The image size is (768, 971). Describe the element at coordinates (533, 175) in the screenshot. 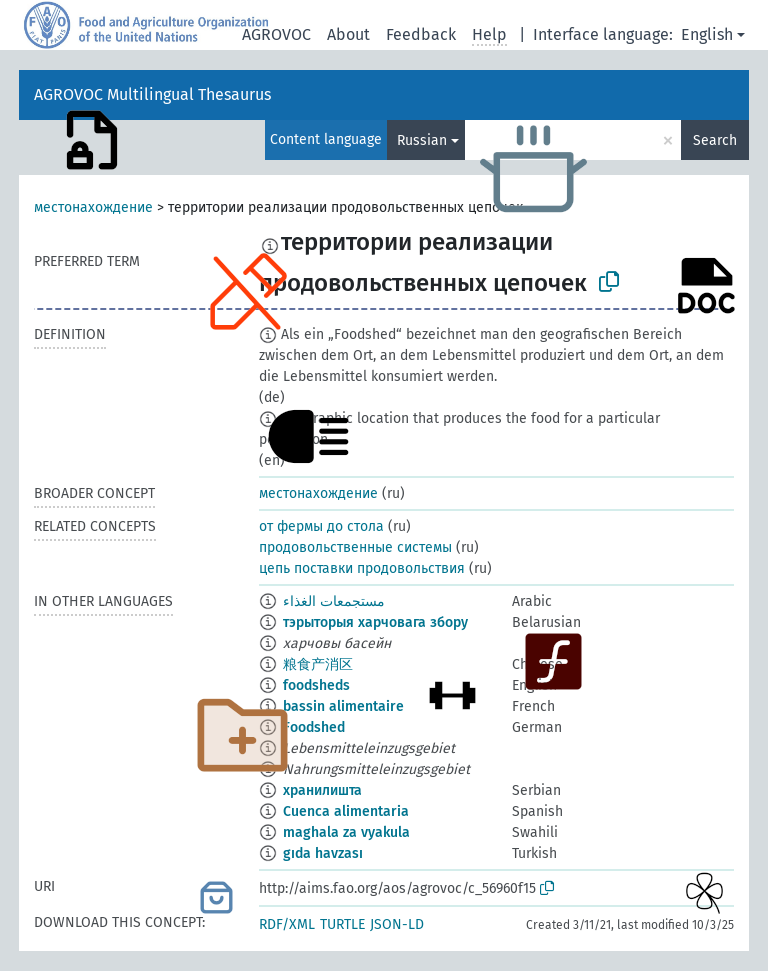

I see `access recipes or cooking features` at that location.